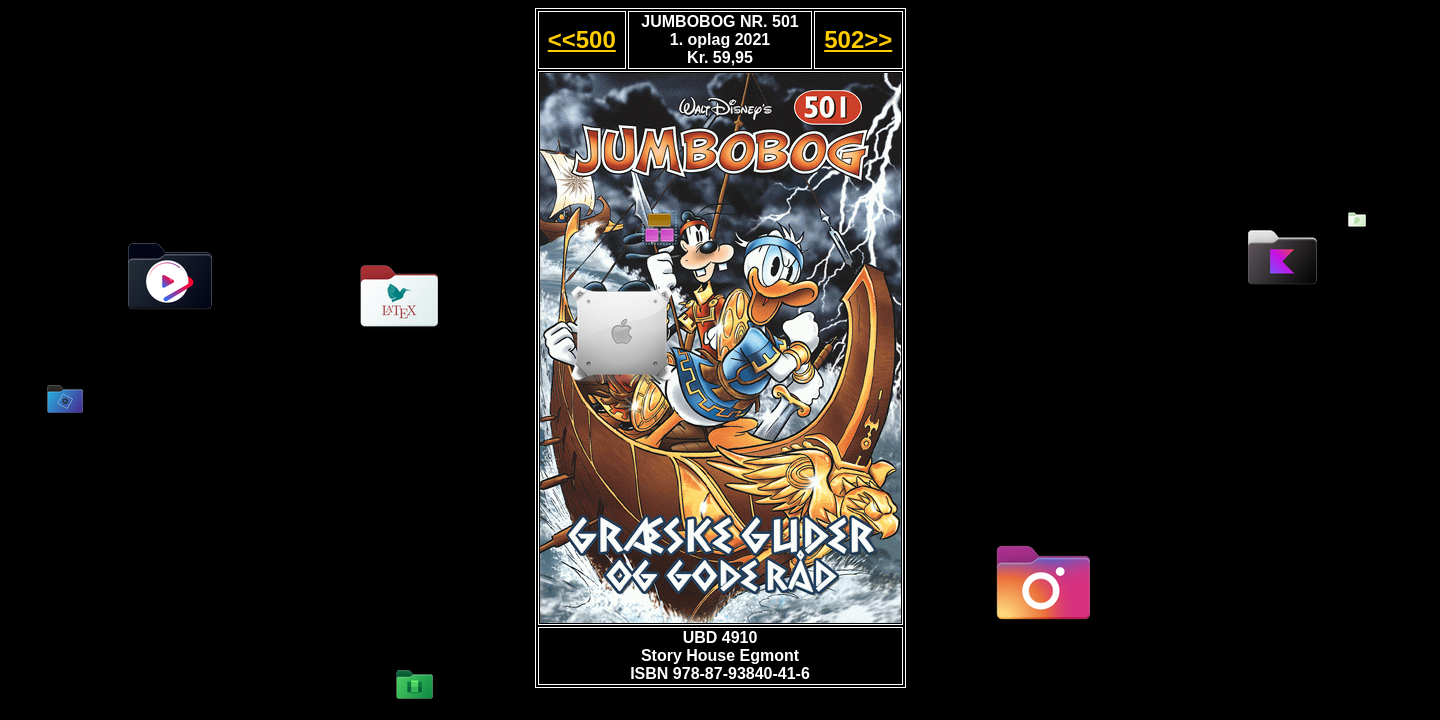 Image resolution: width=1440 pixels, height=720 pixels. I want to click on select all items in the current view, so click(659, 227).